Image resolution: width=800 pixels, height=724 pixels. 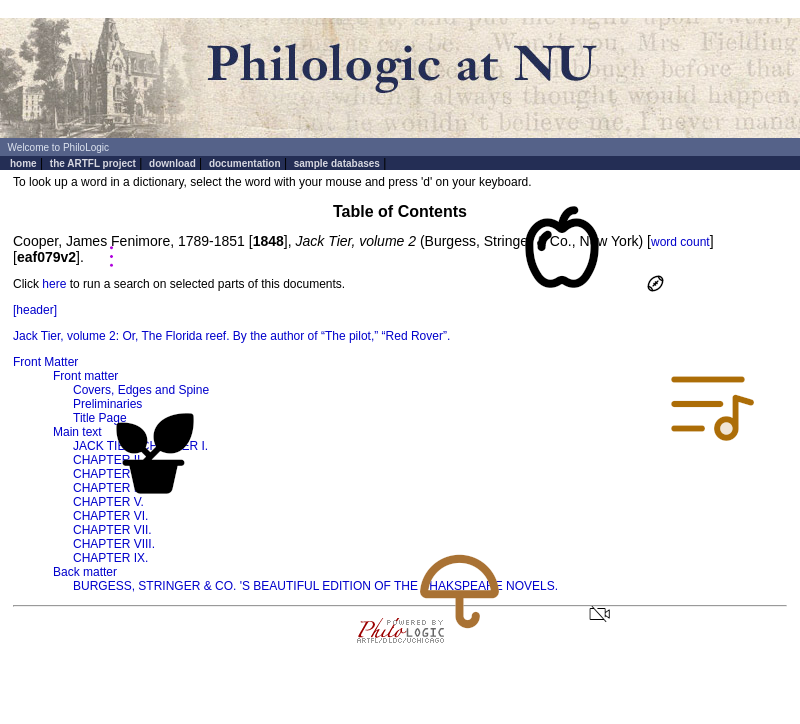 I want to click on indicates weather protection or rain forecast, so click(x=459, y=591).